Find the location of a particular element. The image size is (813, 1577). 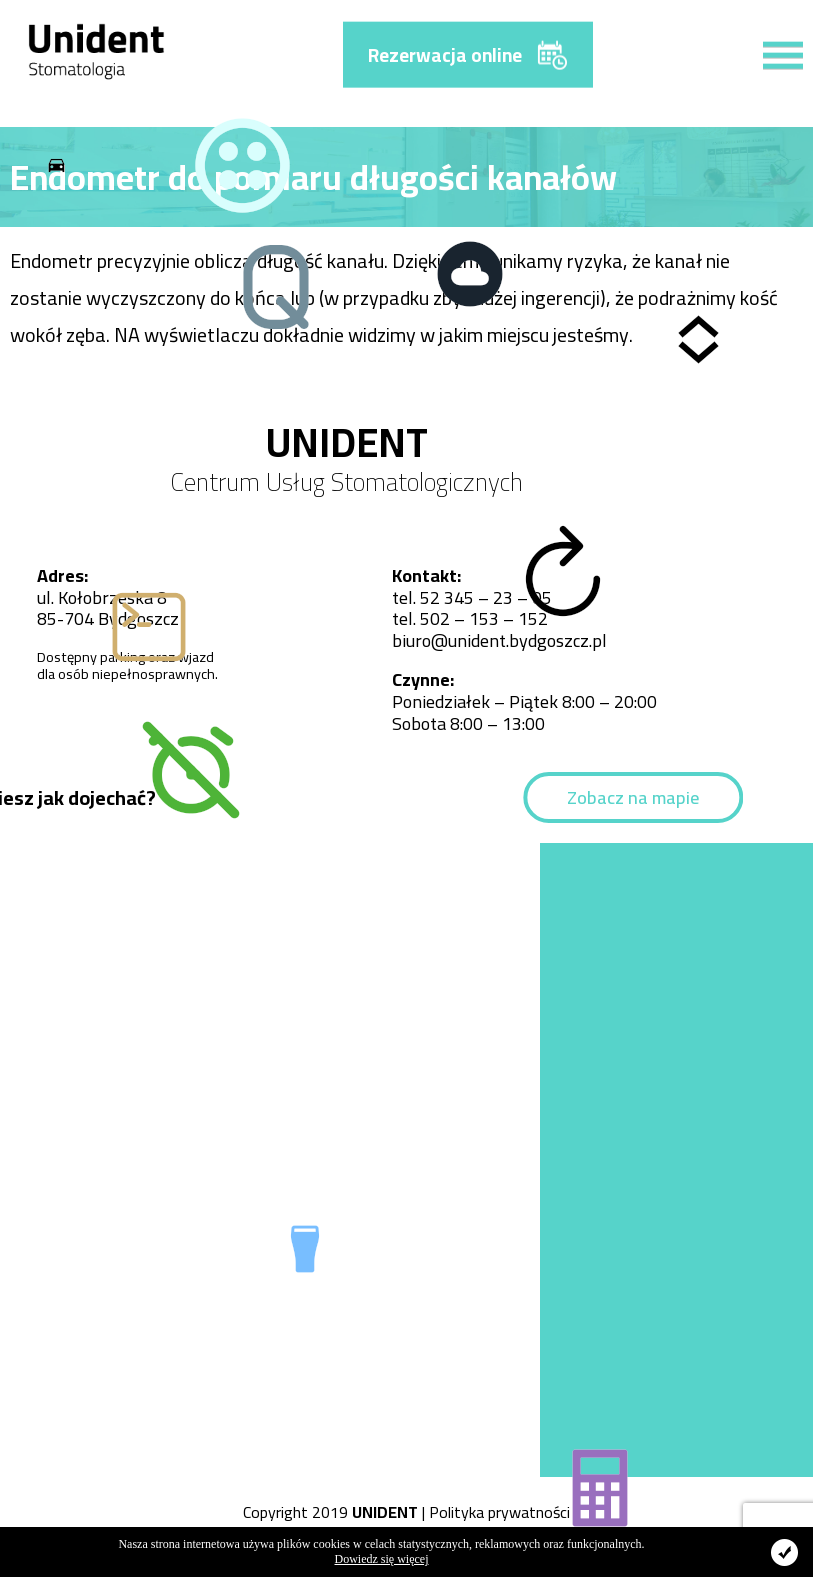

open the calculator app is located at coordinates (600, 1488).